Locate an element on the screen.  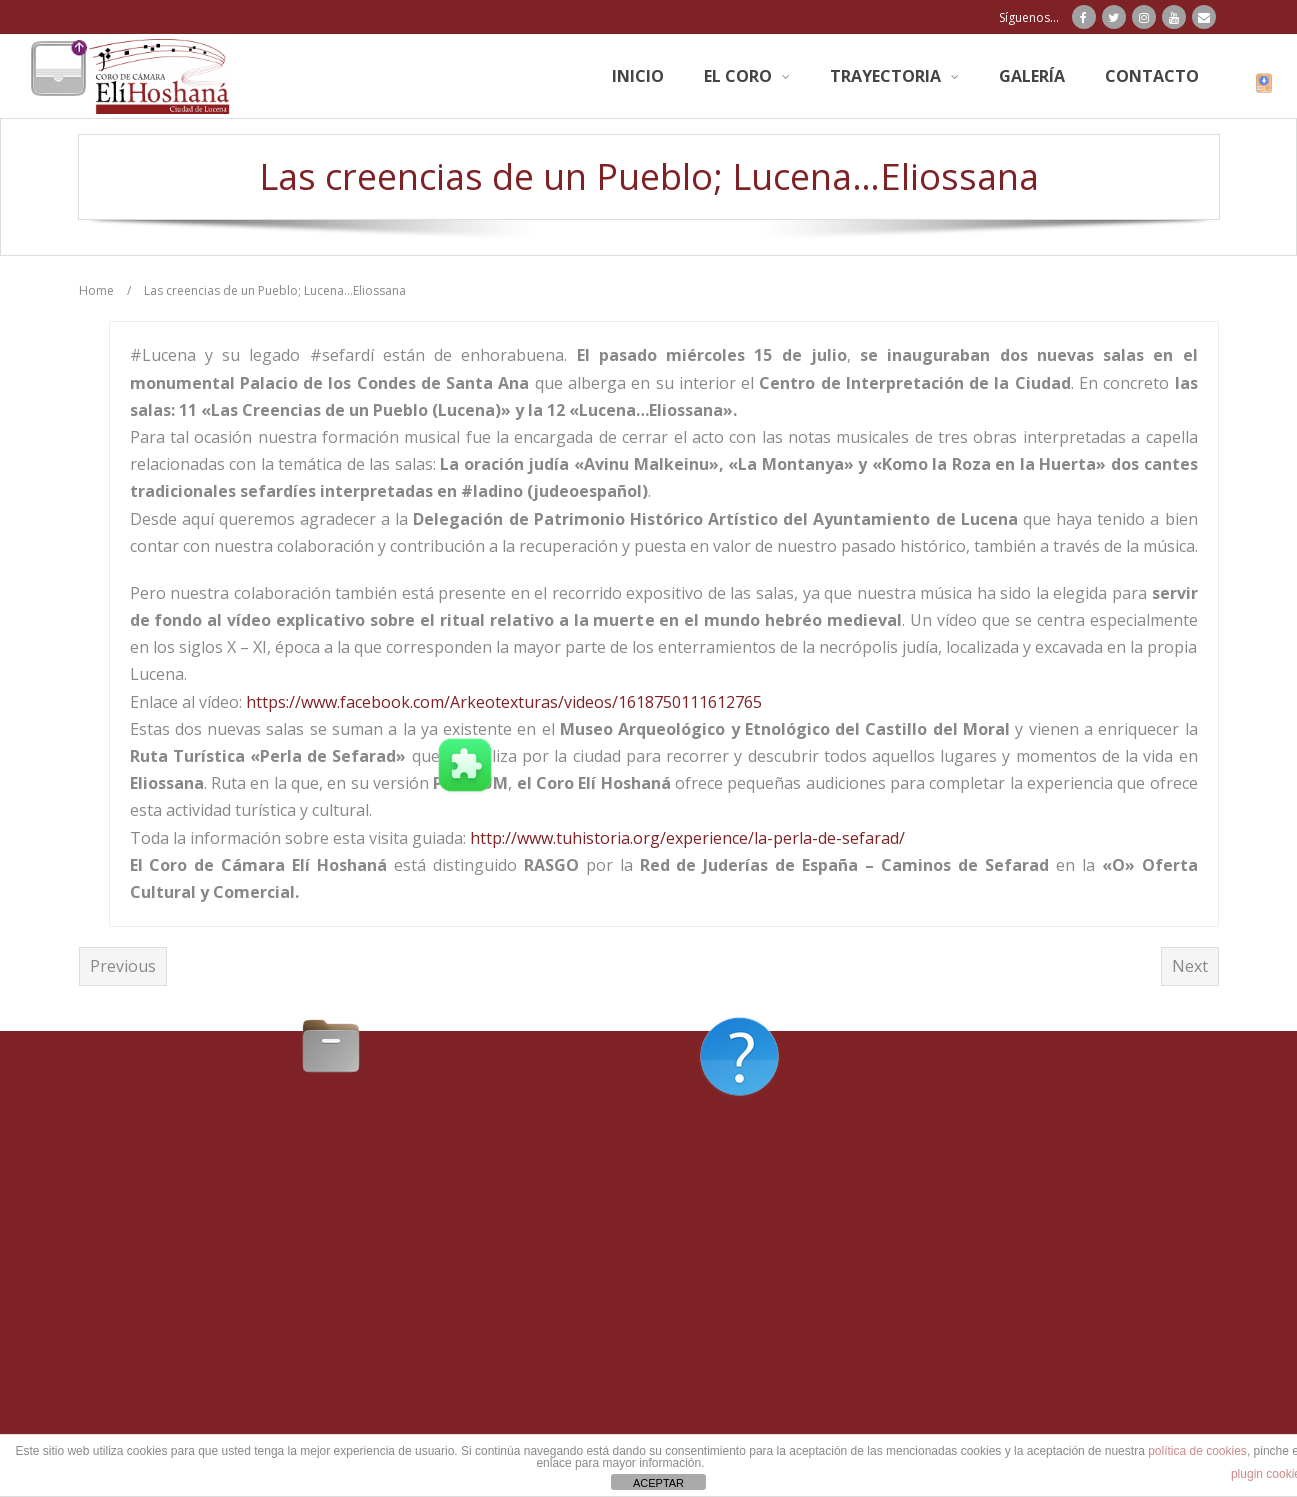
view outgoing mail queue is located at coordinates (58, 68).